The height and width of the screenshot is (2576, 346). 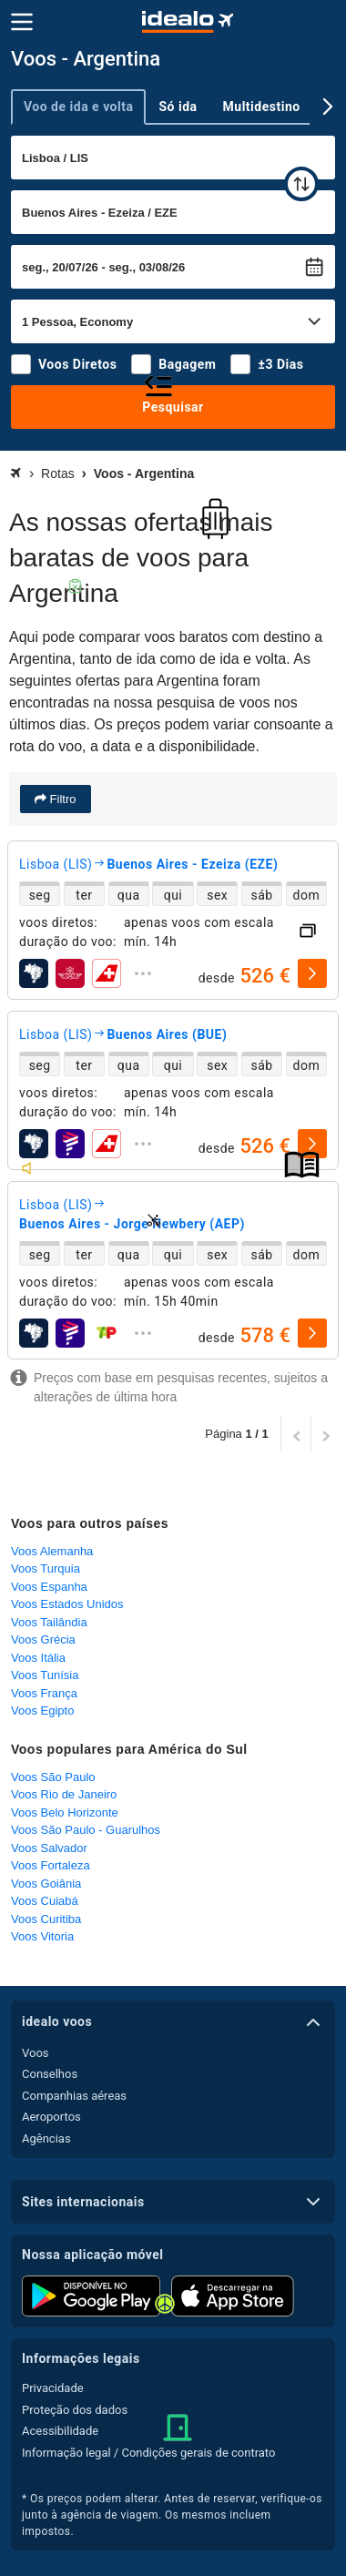 What do you see at coordinates (154, 1220) in the screenshot?
I see `bike rental or sharing unavailable` at bounding box center [154, 1220].